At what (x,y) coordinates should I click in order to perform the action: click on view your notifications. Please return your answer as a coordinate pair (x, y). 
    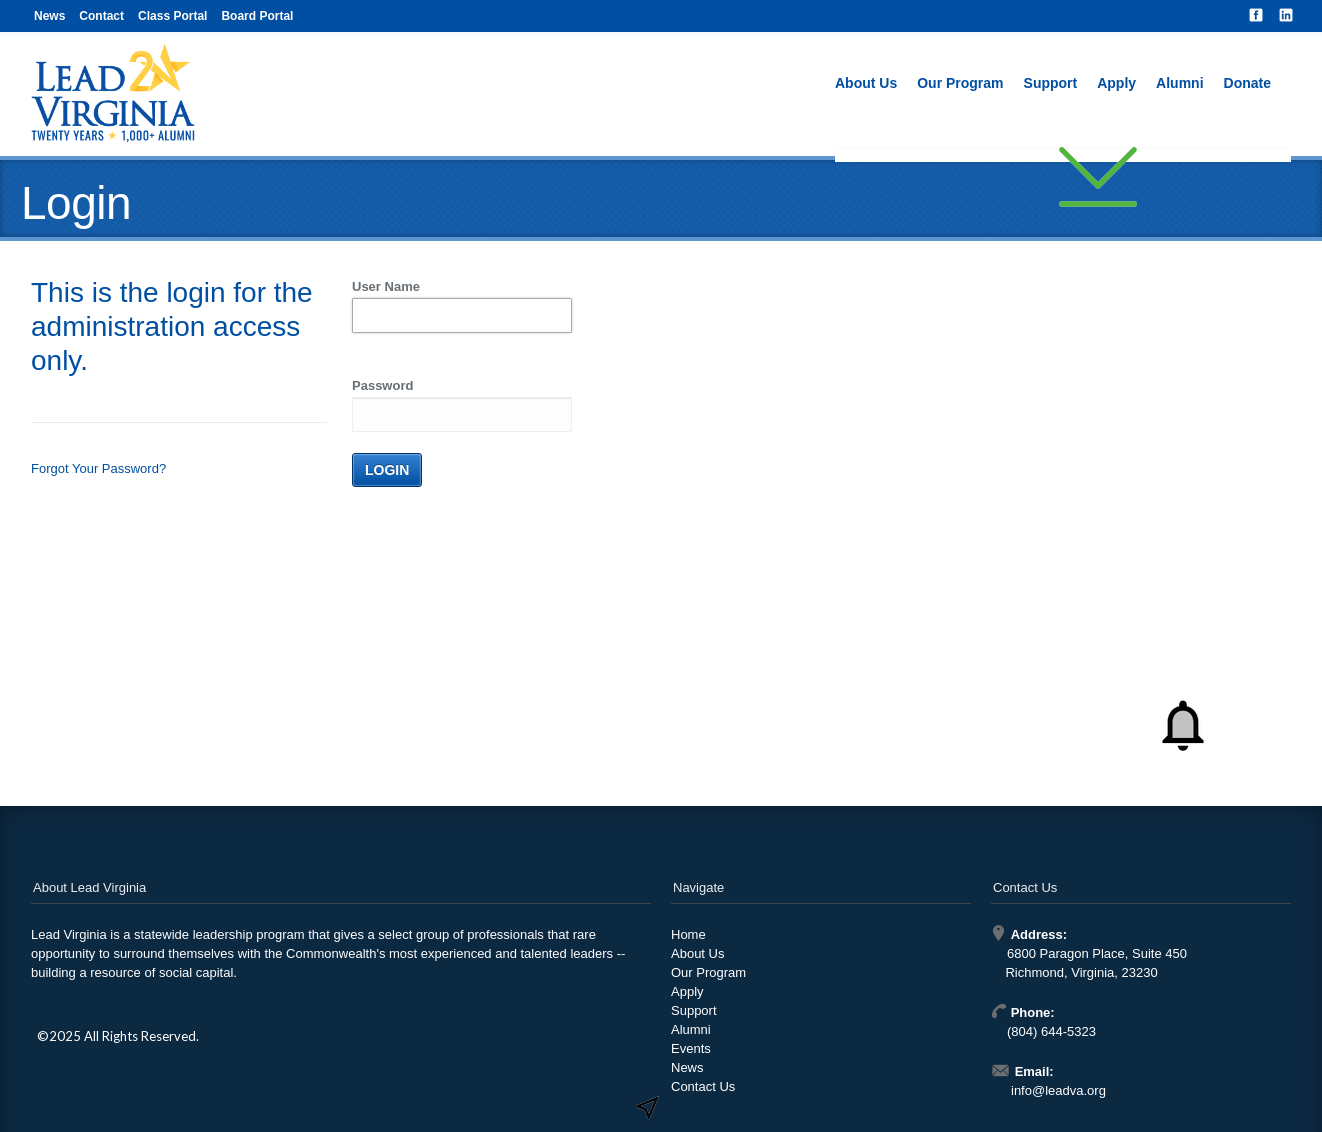
    Looking at the image, I should click on (1183, 725).